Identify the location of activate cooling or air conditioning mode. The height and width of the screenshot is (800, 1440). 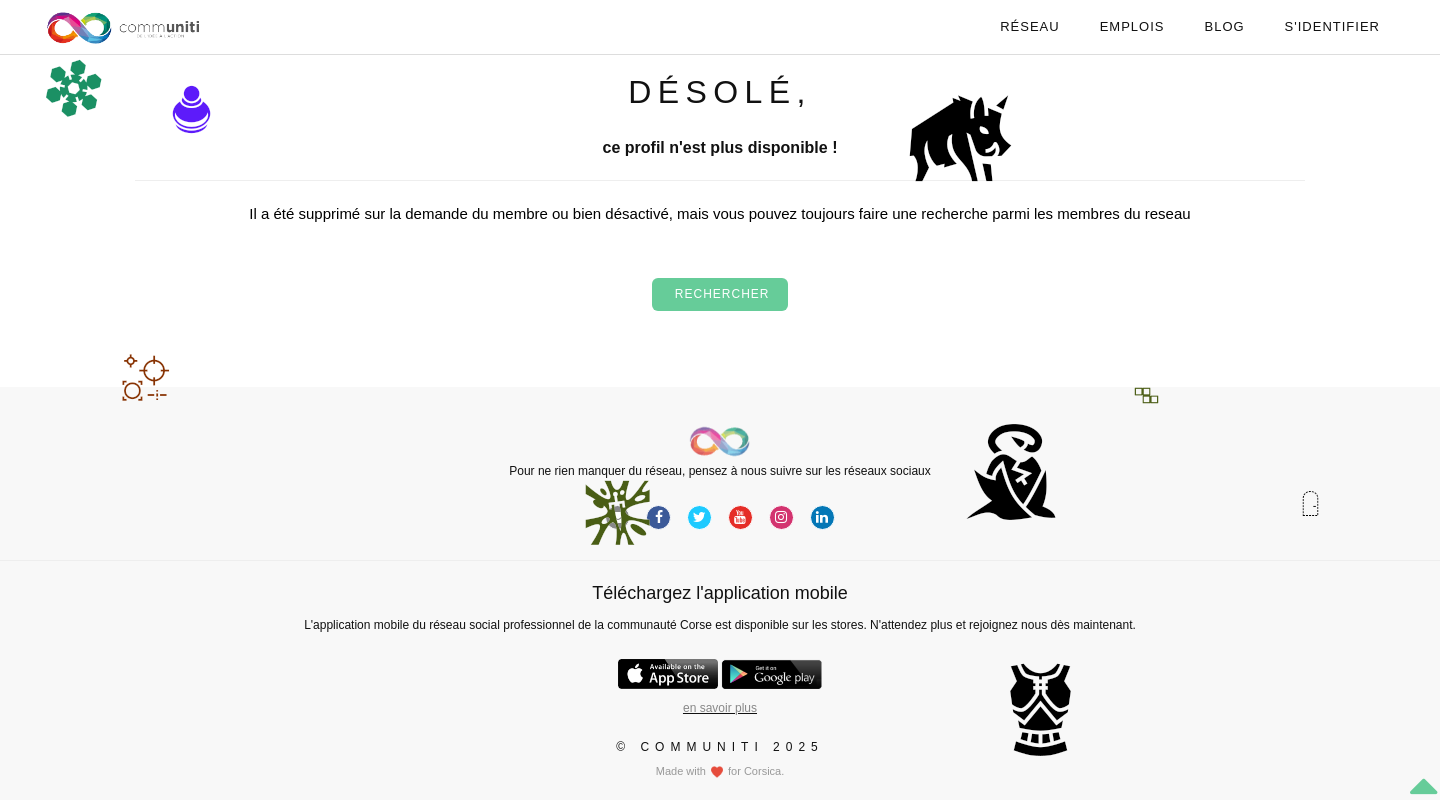
(73, 88).